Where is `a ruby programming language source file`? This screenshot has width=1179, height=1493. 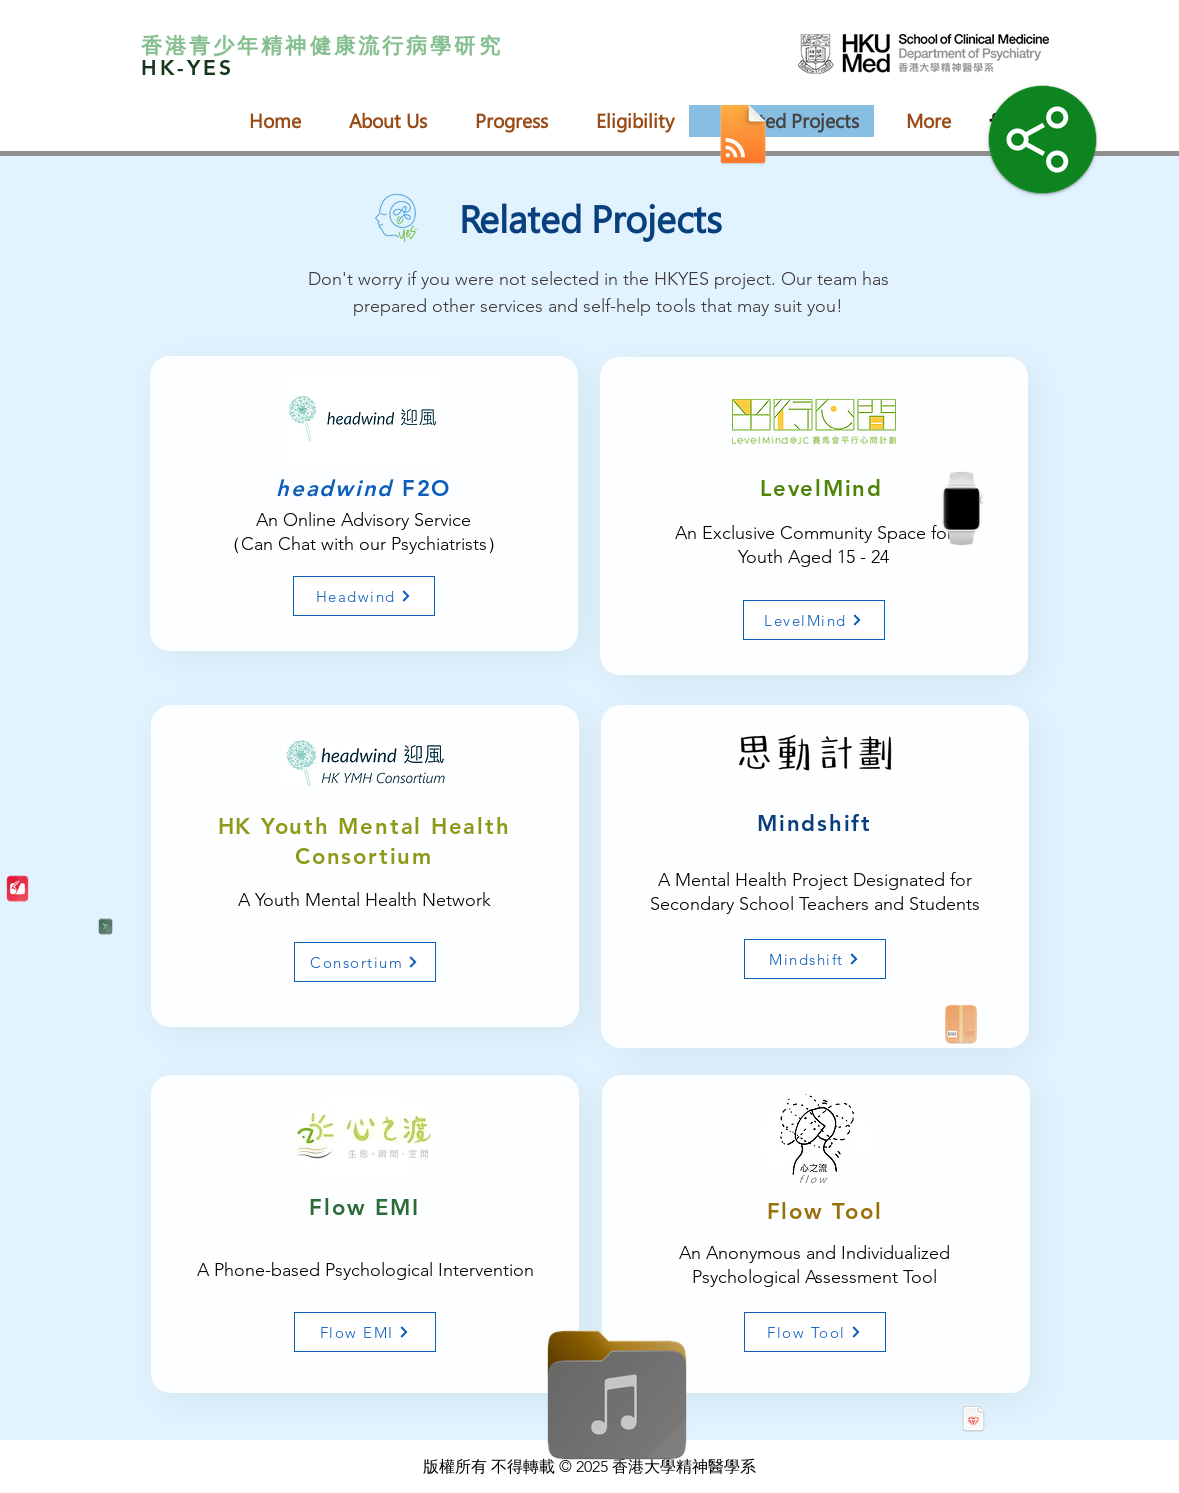
a ruby programming language source file is located at coordinates (973, 1418).